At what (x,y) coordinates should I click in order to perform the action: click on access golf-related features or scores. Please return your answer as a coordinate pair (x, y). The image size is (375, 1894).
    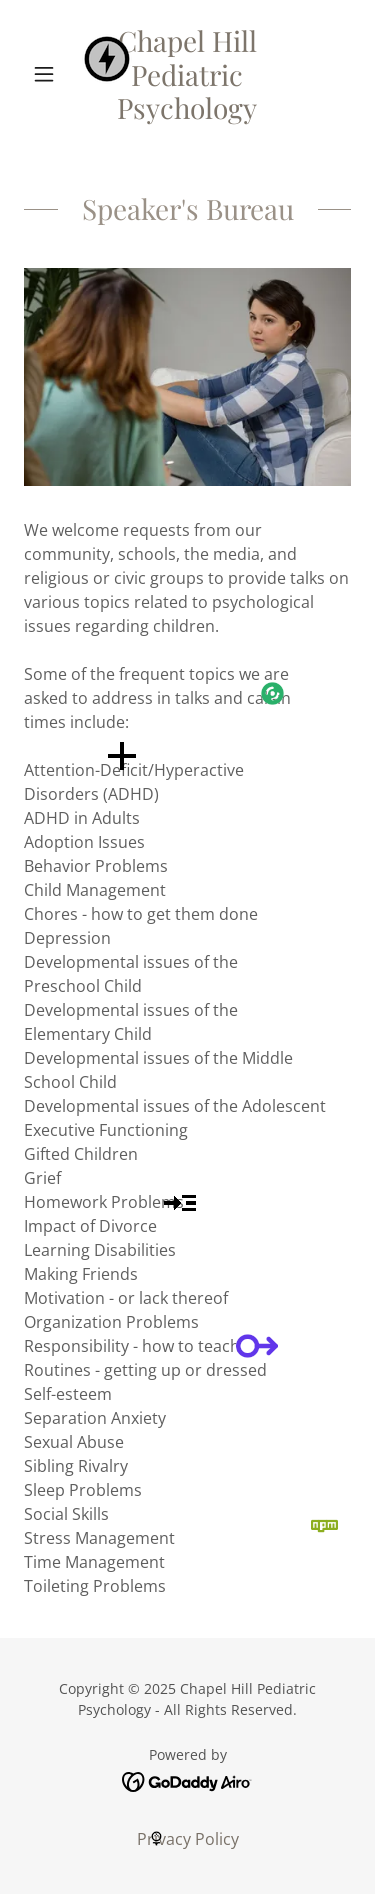
    Looking at the image, I should click on (156, 1838).